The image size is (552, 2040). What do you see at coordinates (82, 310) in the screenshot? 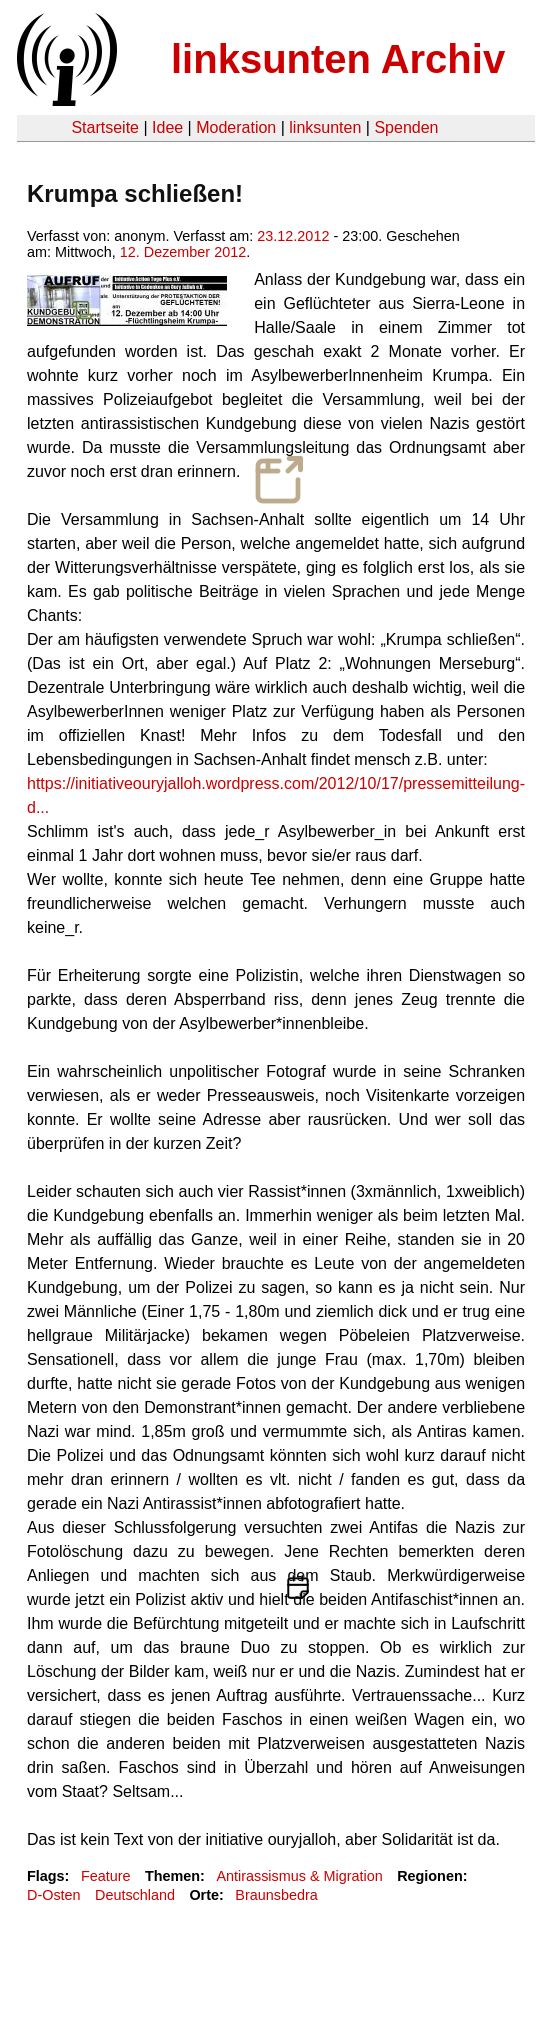
I see `view document or manuscript` at bounding box center [82, 310].